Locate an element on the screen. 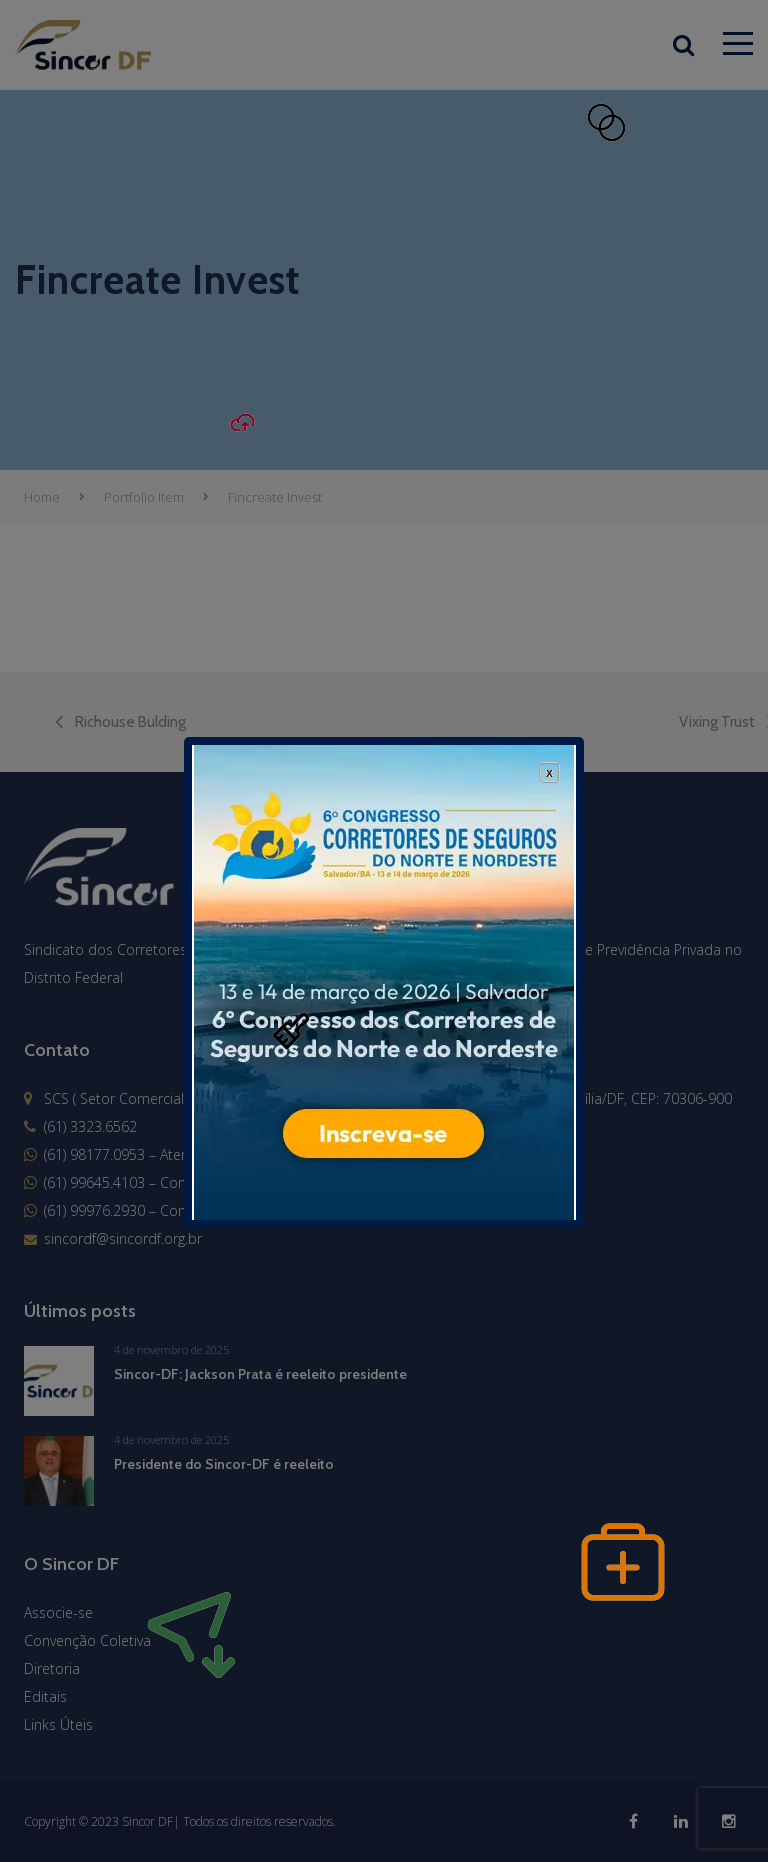 The image size is (768, 1862). upload file to cloud storage is located at coordinates (242, 422).